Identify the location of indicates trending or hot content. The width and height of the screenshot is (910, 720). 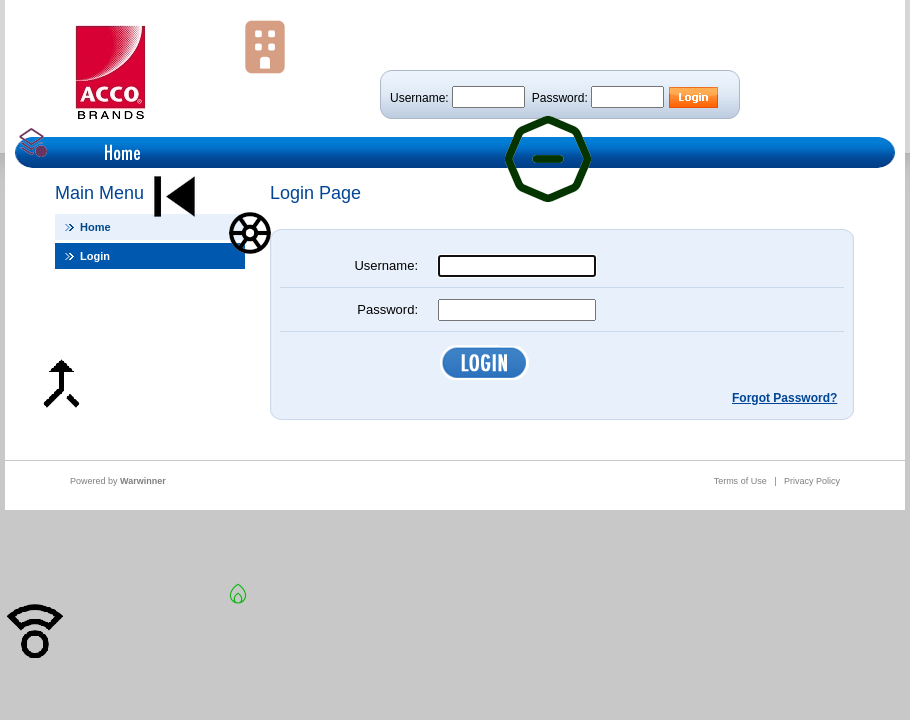
(238, 594).